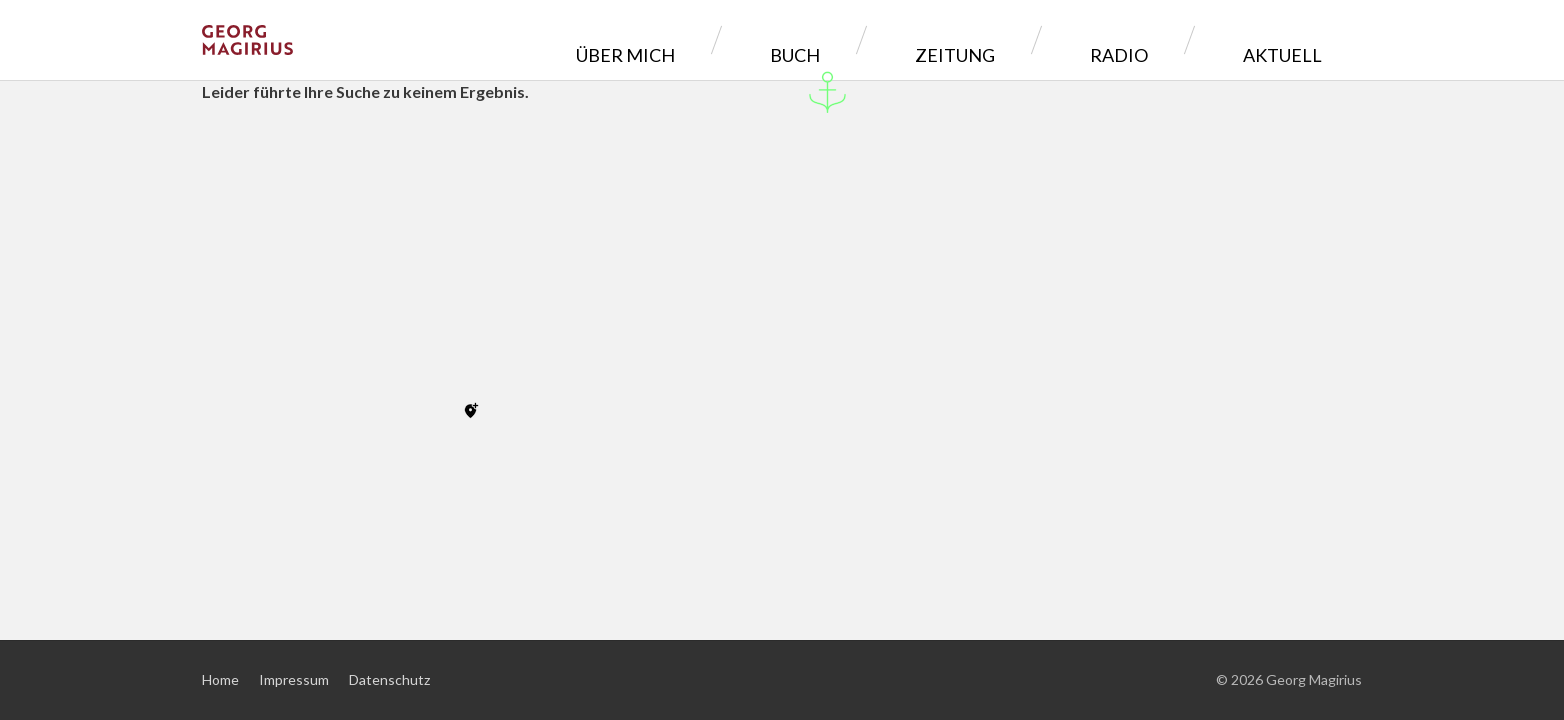  Describe the element at coordinates (827, 91) in the screenshot. I see `anchor link to a specific section on the page` at that location.